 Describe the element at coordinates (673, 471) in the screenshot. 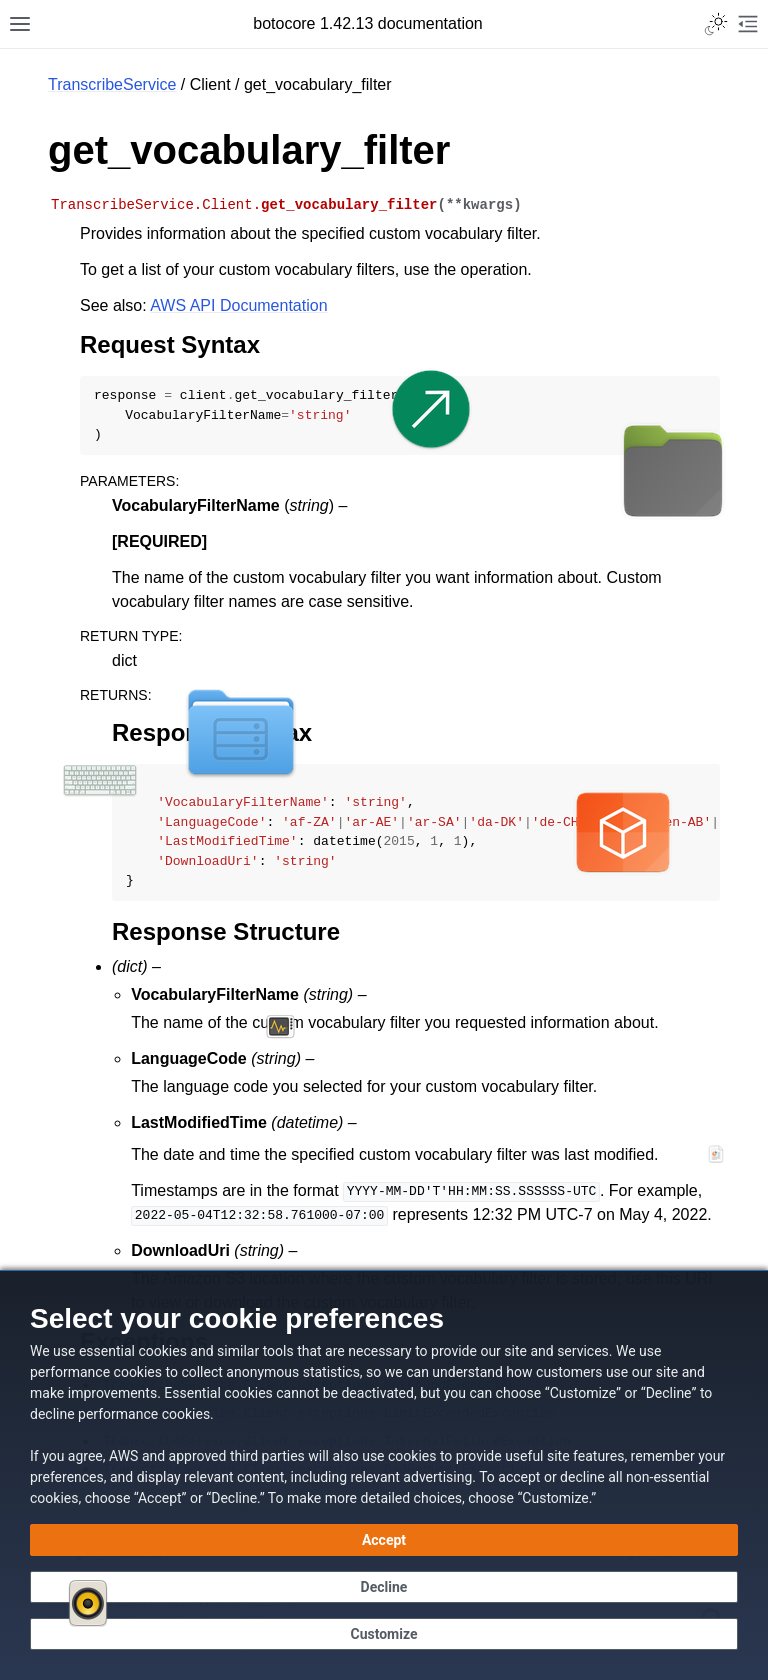

I see `open a folder or directory` at that location.